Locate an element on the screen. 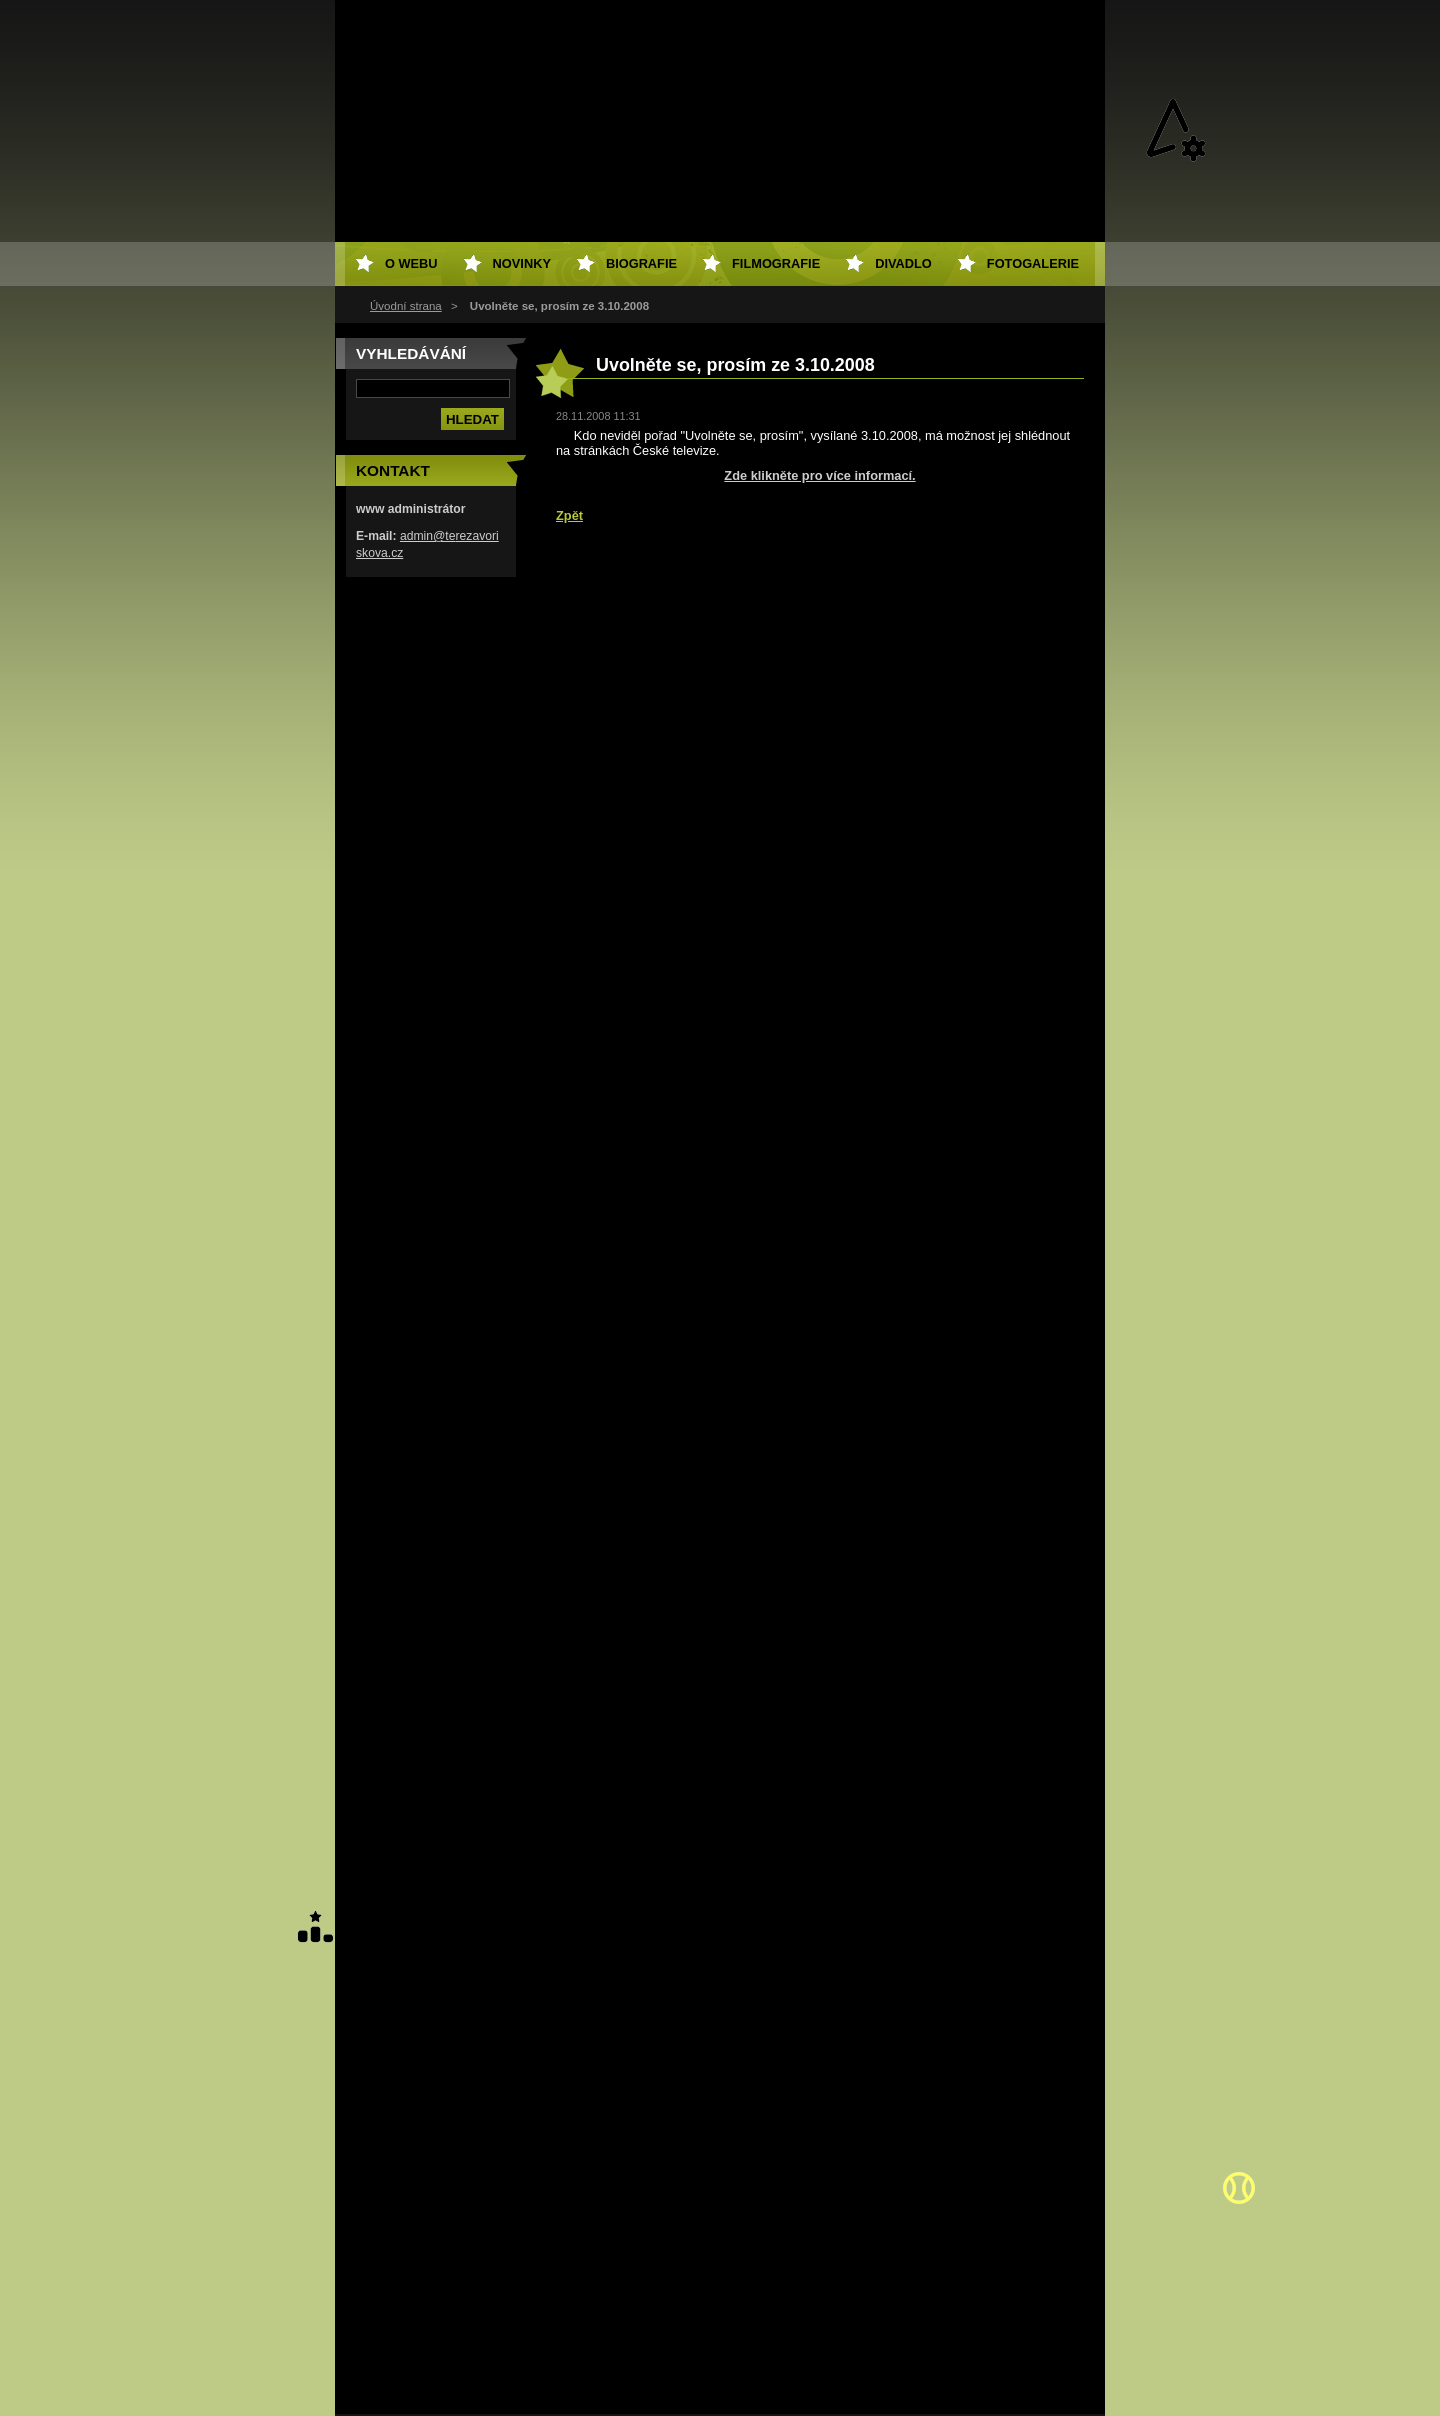  configure navigation settings is located at coordinates (1173, 128).